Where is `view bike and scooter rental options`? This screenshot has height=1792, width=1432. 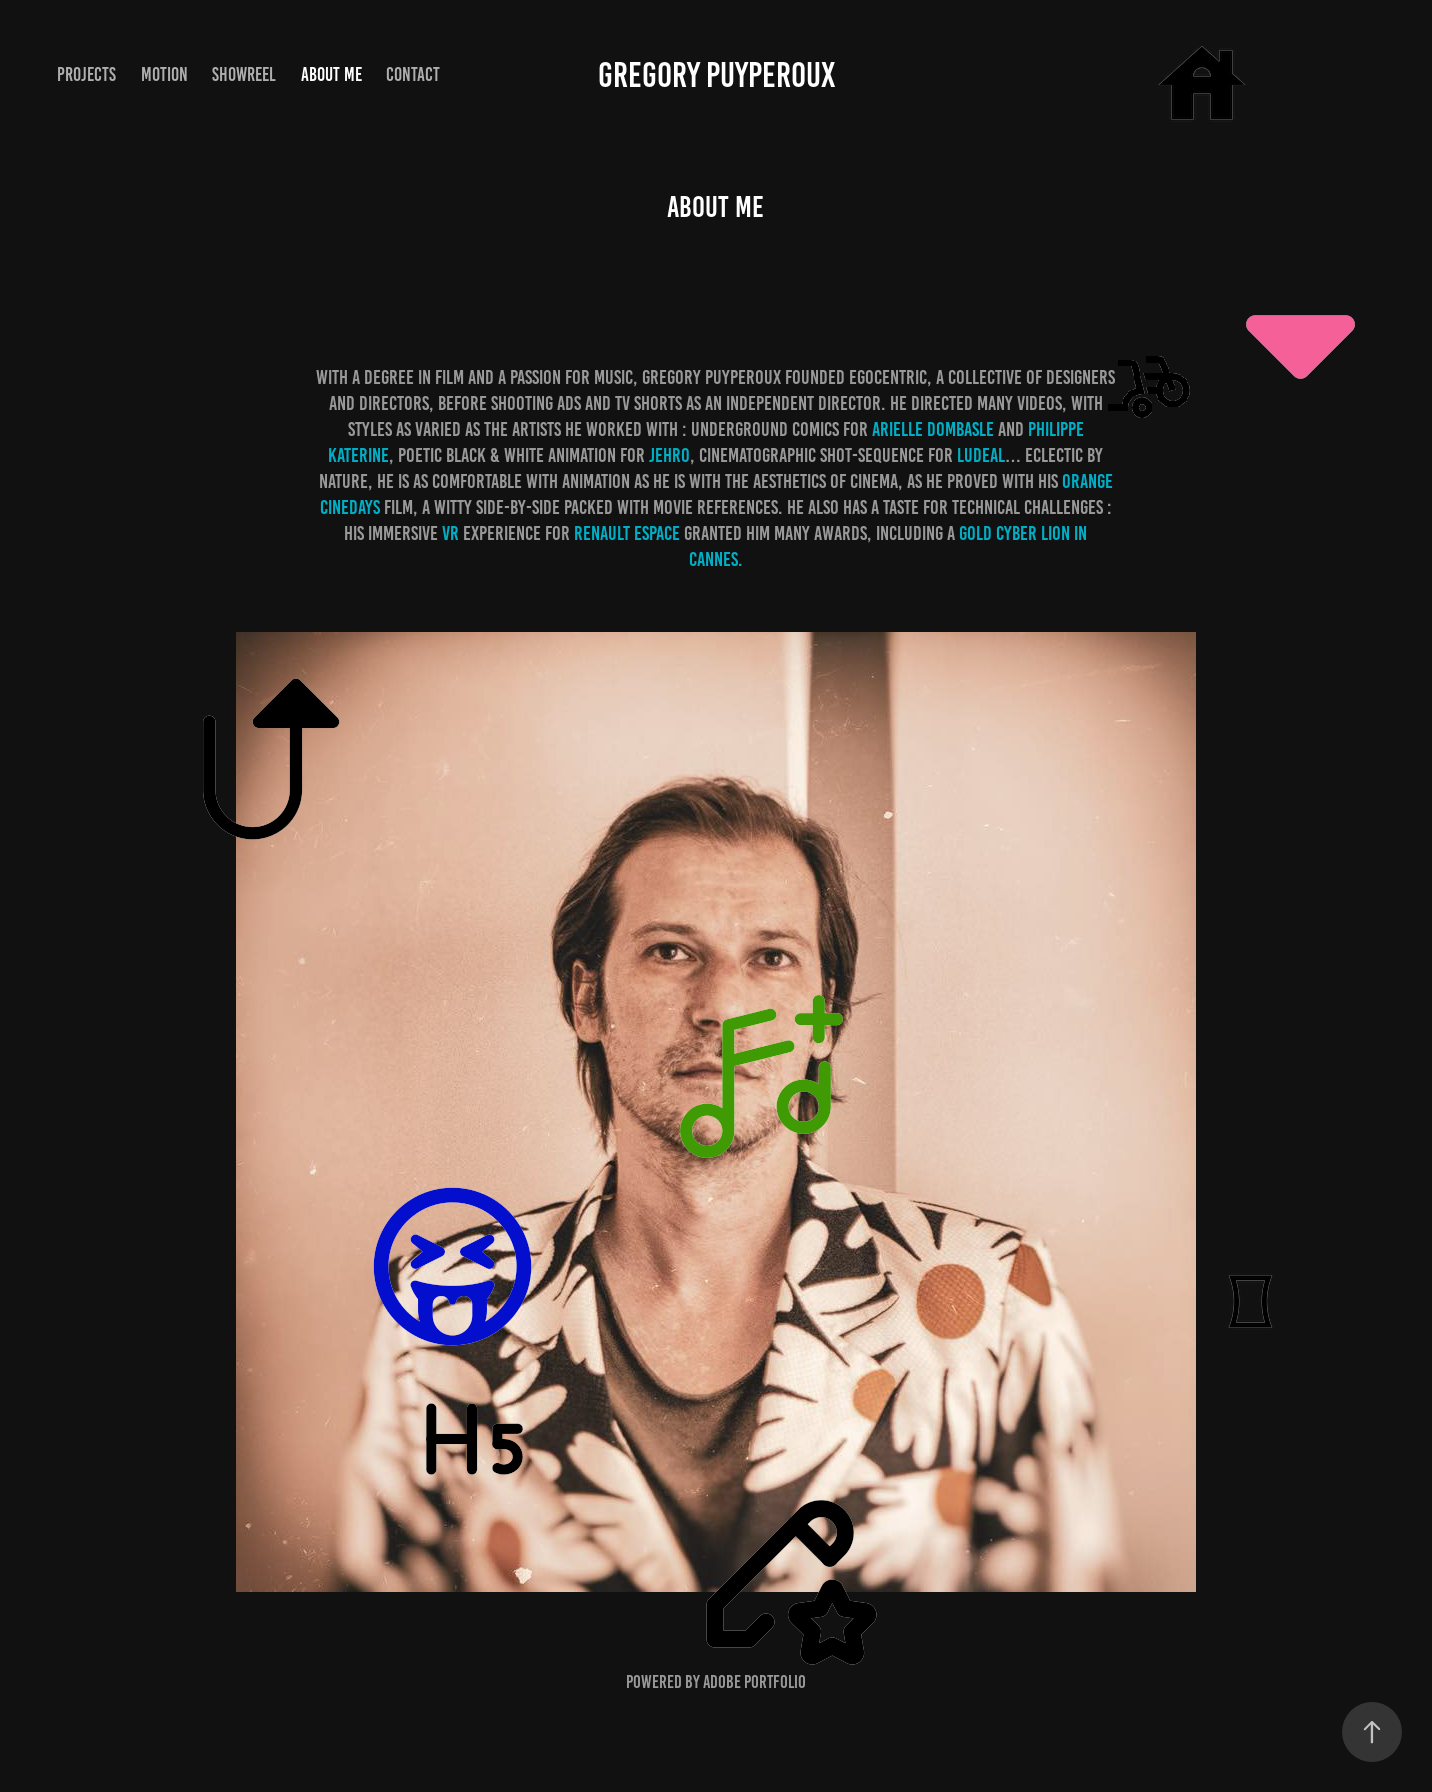 view bike and scooter rental options is located at coordinates (1149, 387).